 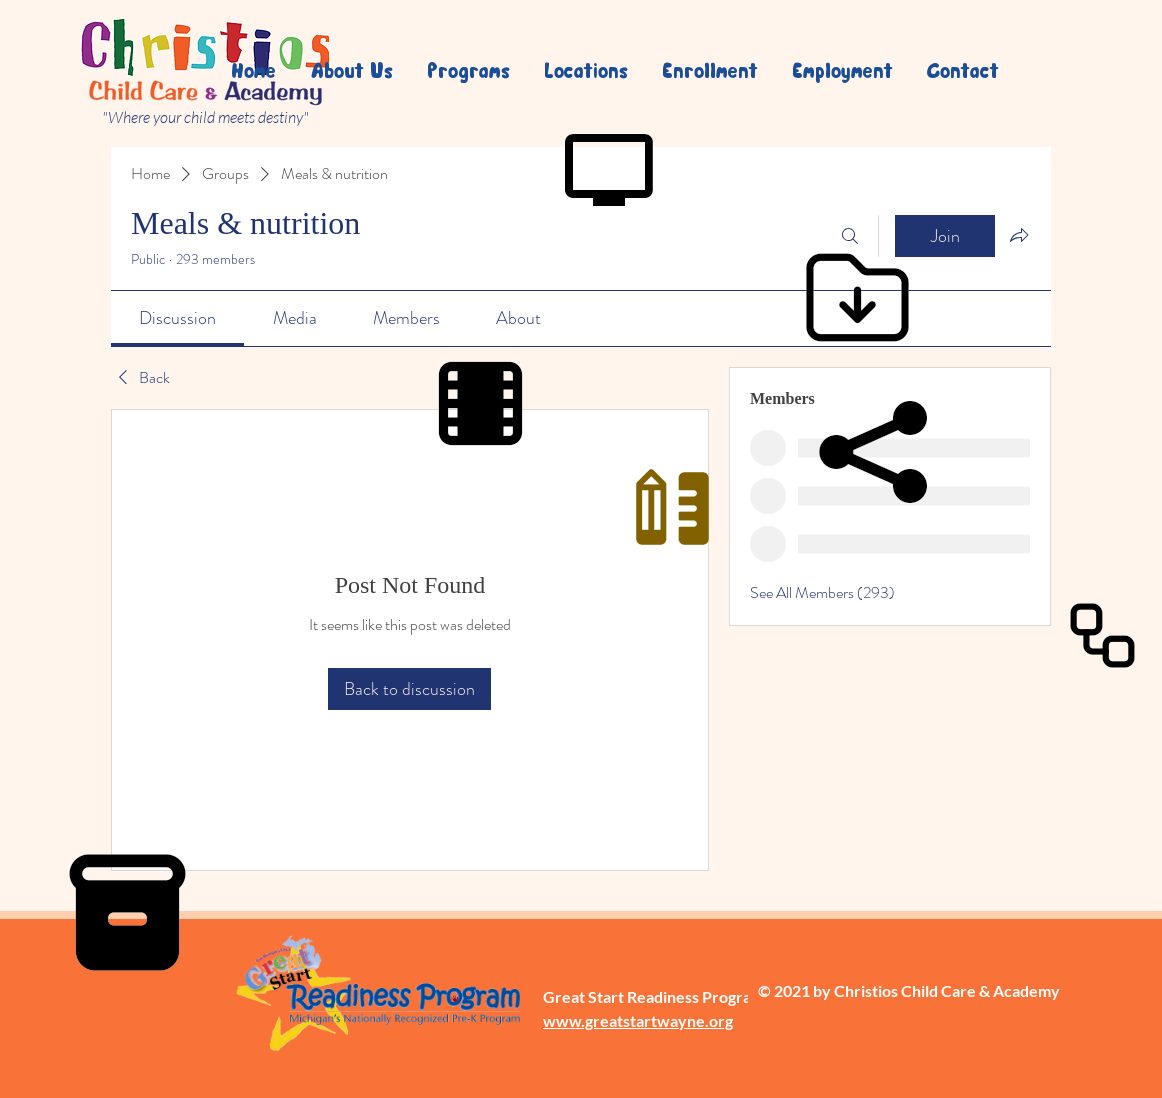 I want to click on download files to folder, so click(x=857, y=297).